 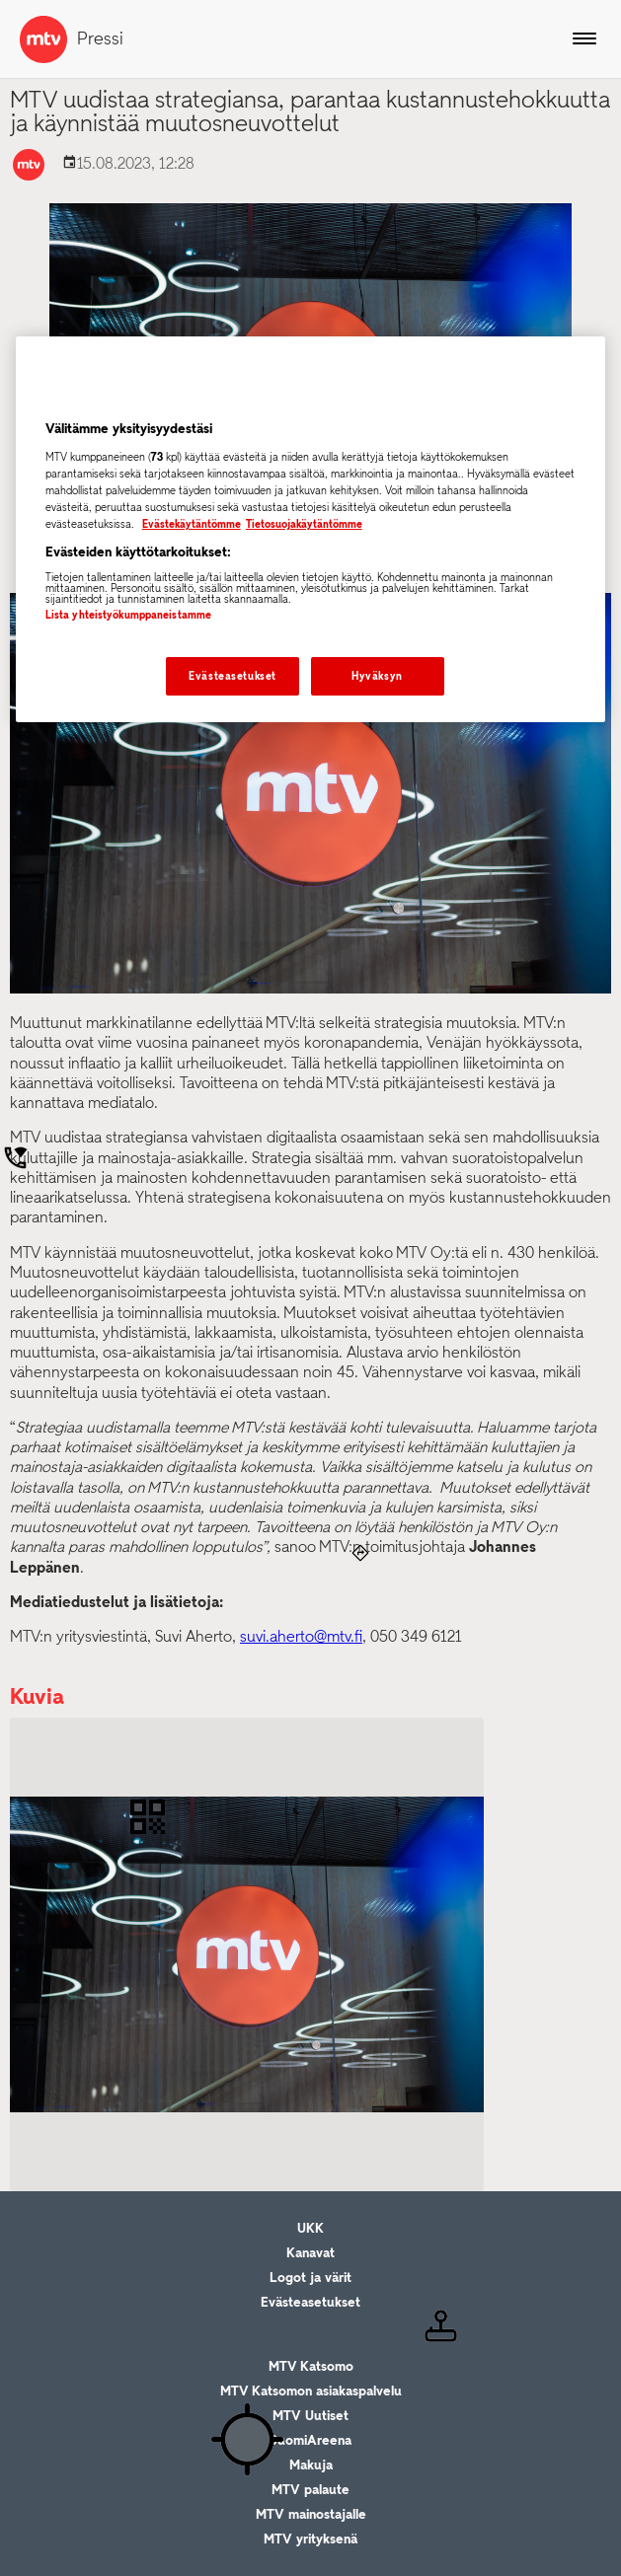 What do you see at coordinates (360, 1553) in the screenshot?
I see `get directions to a location` at bounding box center [360, 1553].